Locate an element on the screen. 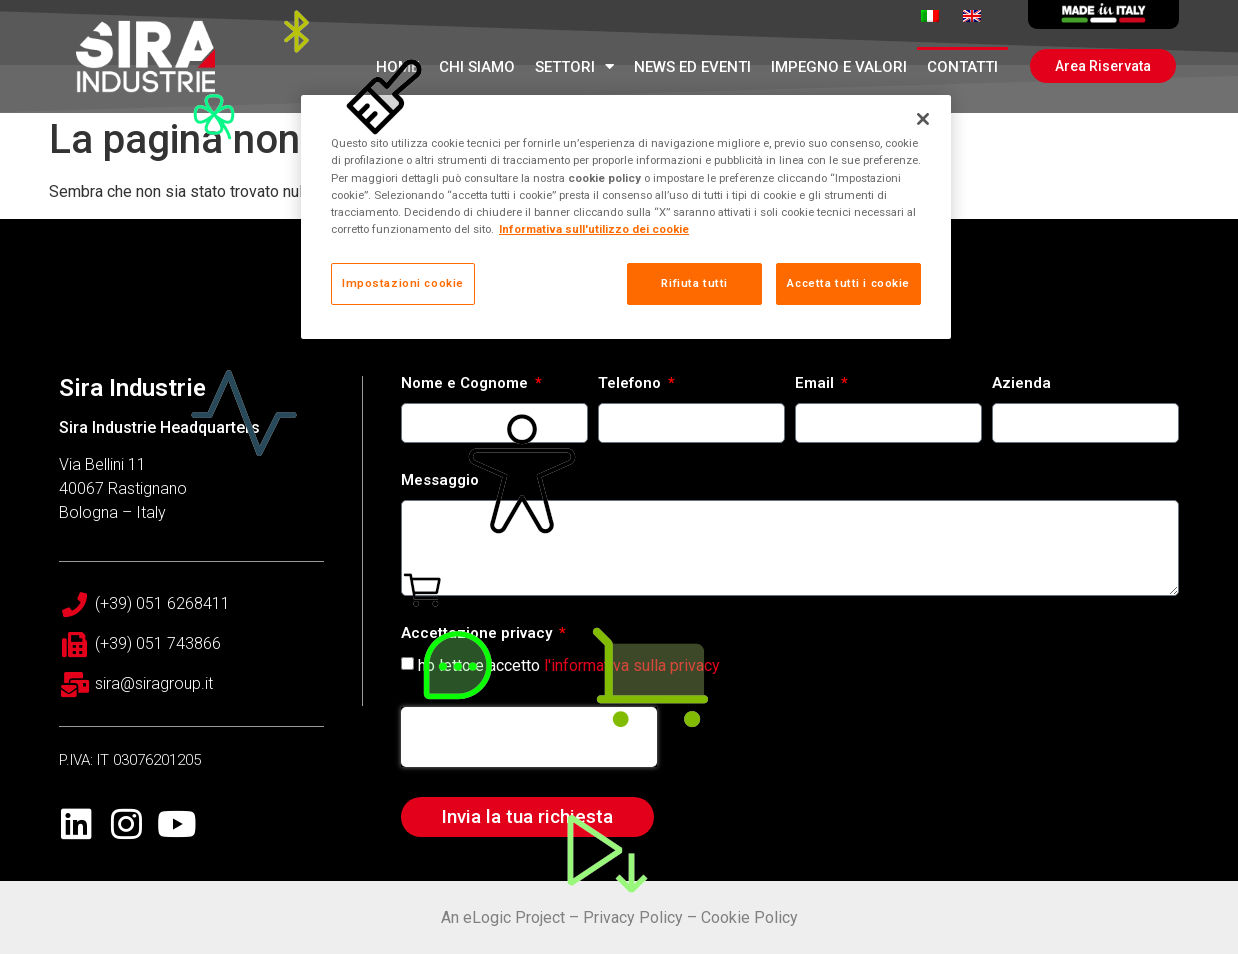  access painting or drawing tools is located at coordinates (385, 95).